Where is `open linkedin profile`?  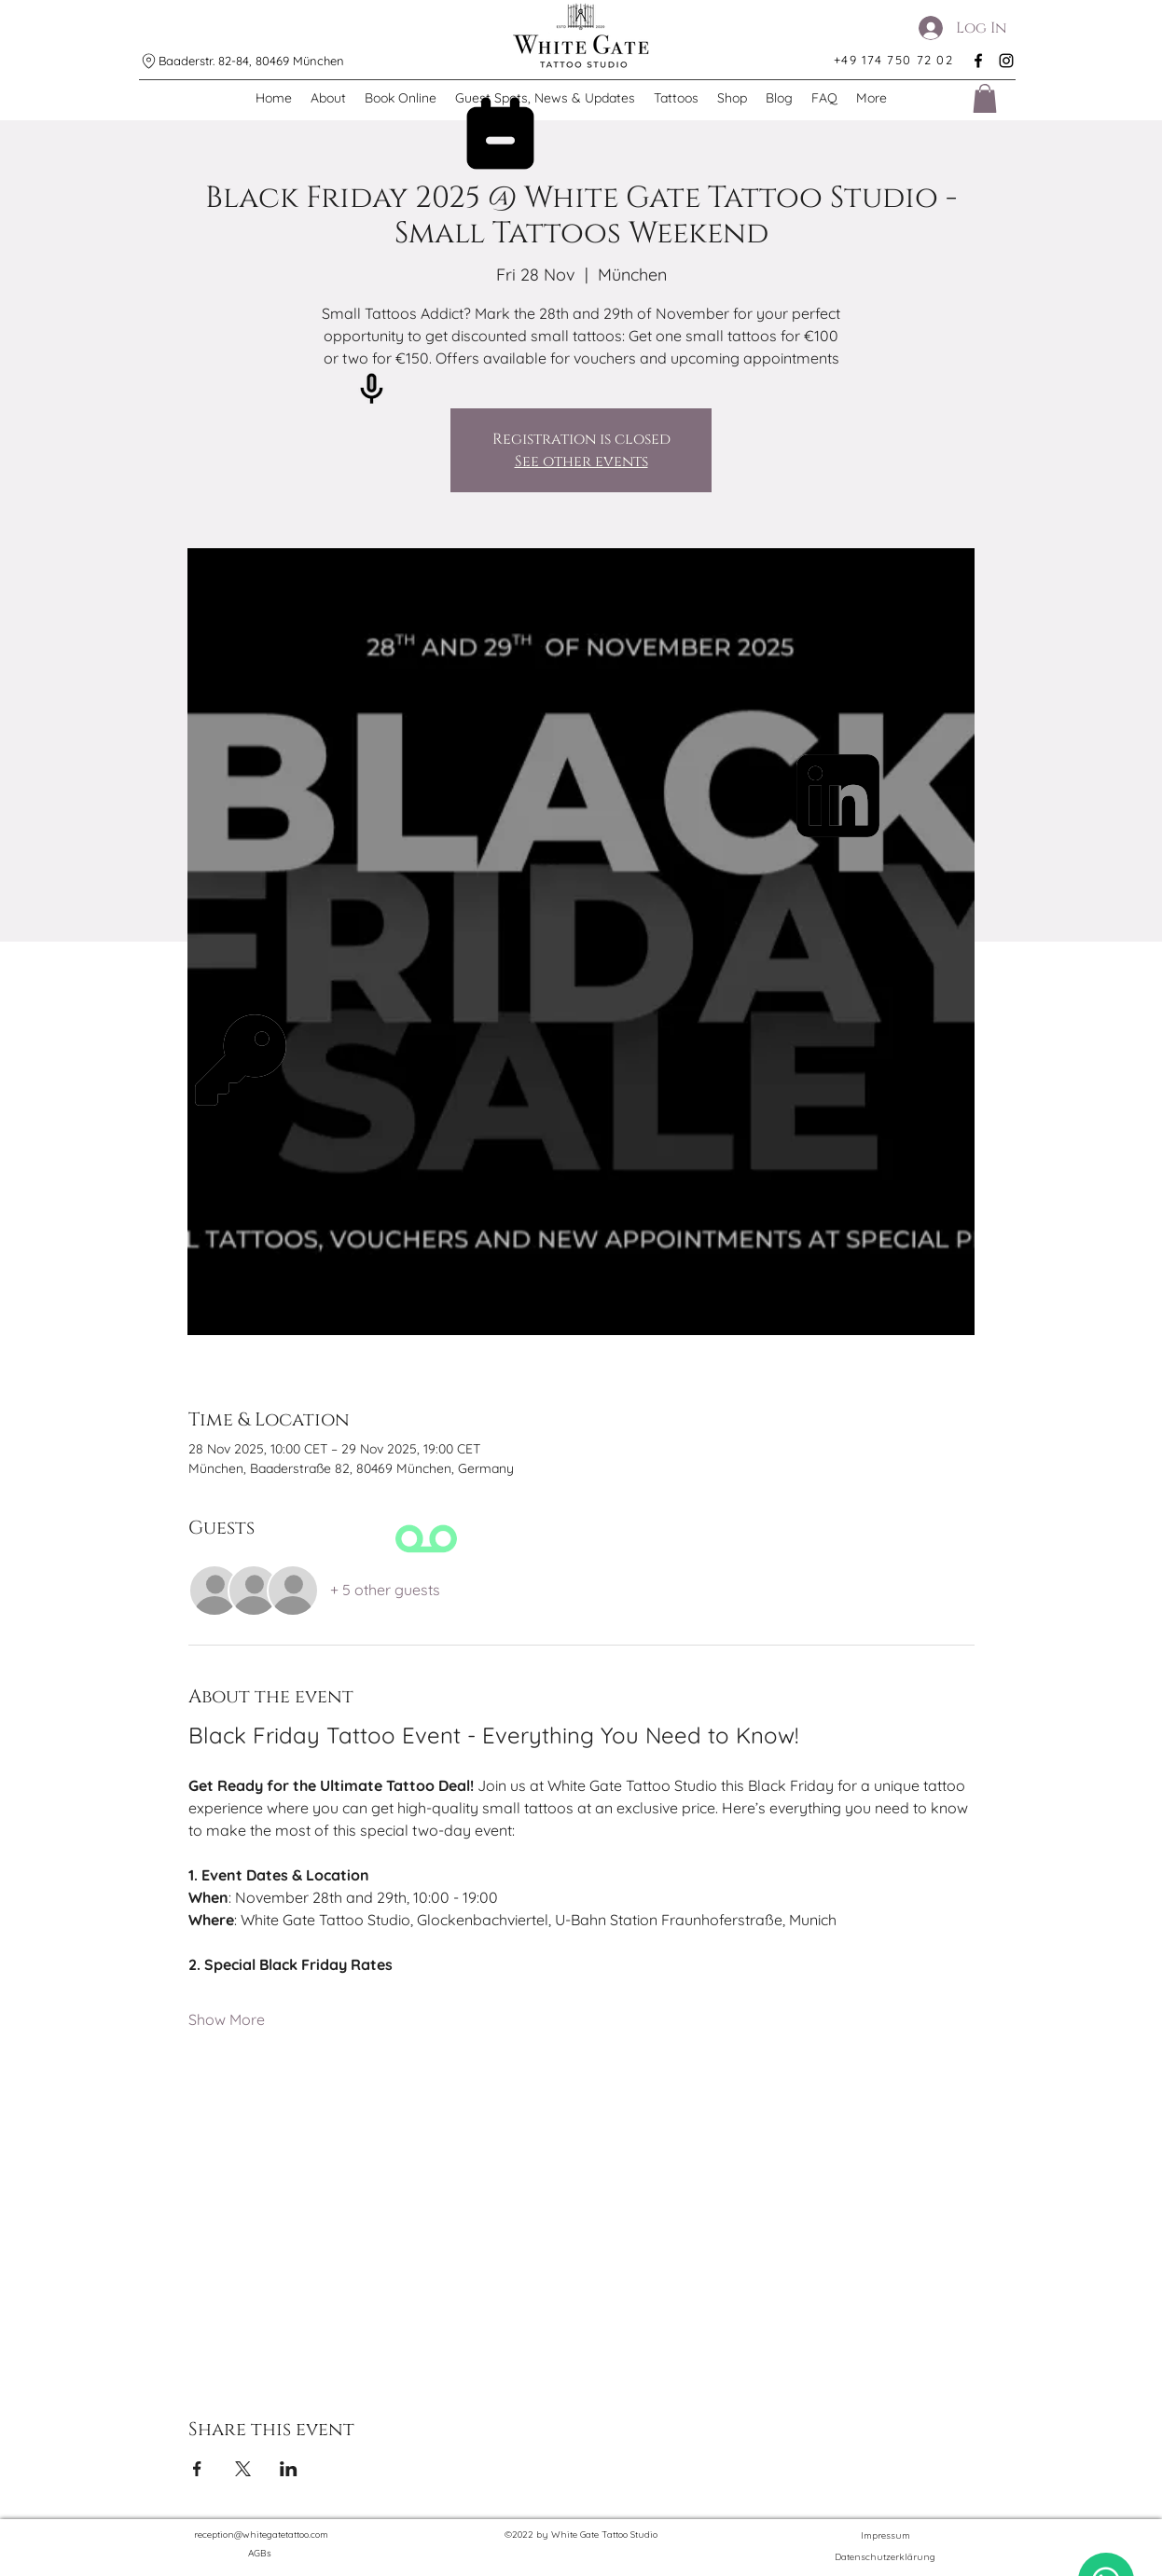
open linkedin profile is located at coordinates (837, 795).